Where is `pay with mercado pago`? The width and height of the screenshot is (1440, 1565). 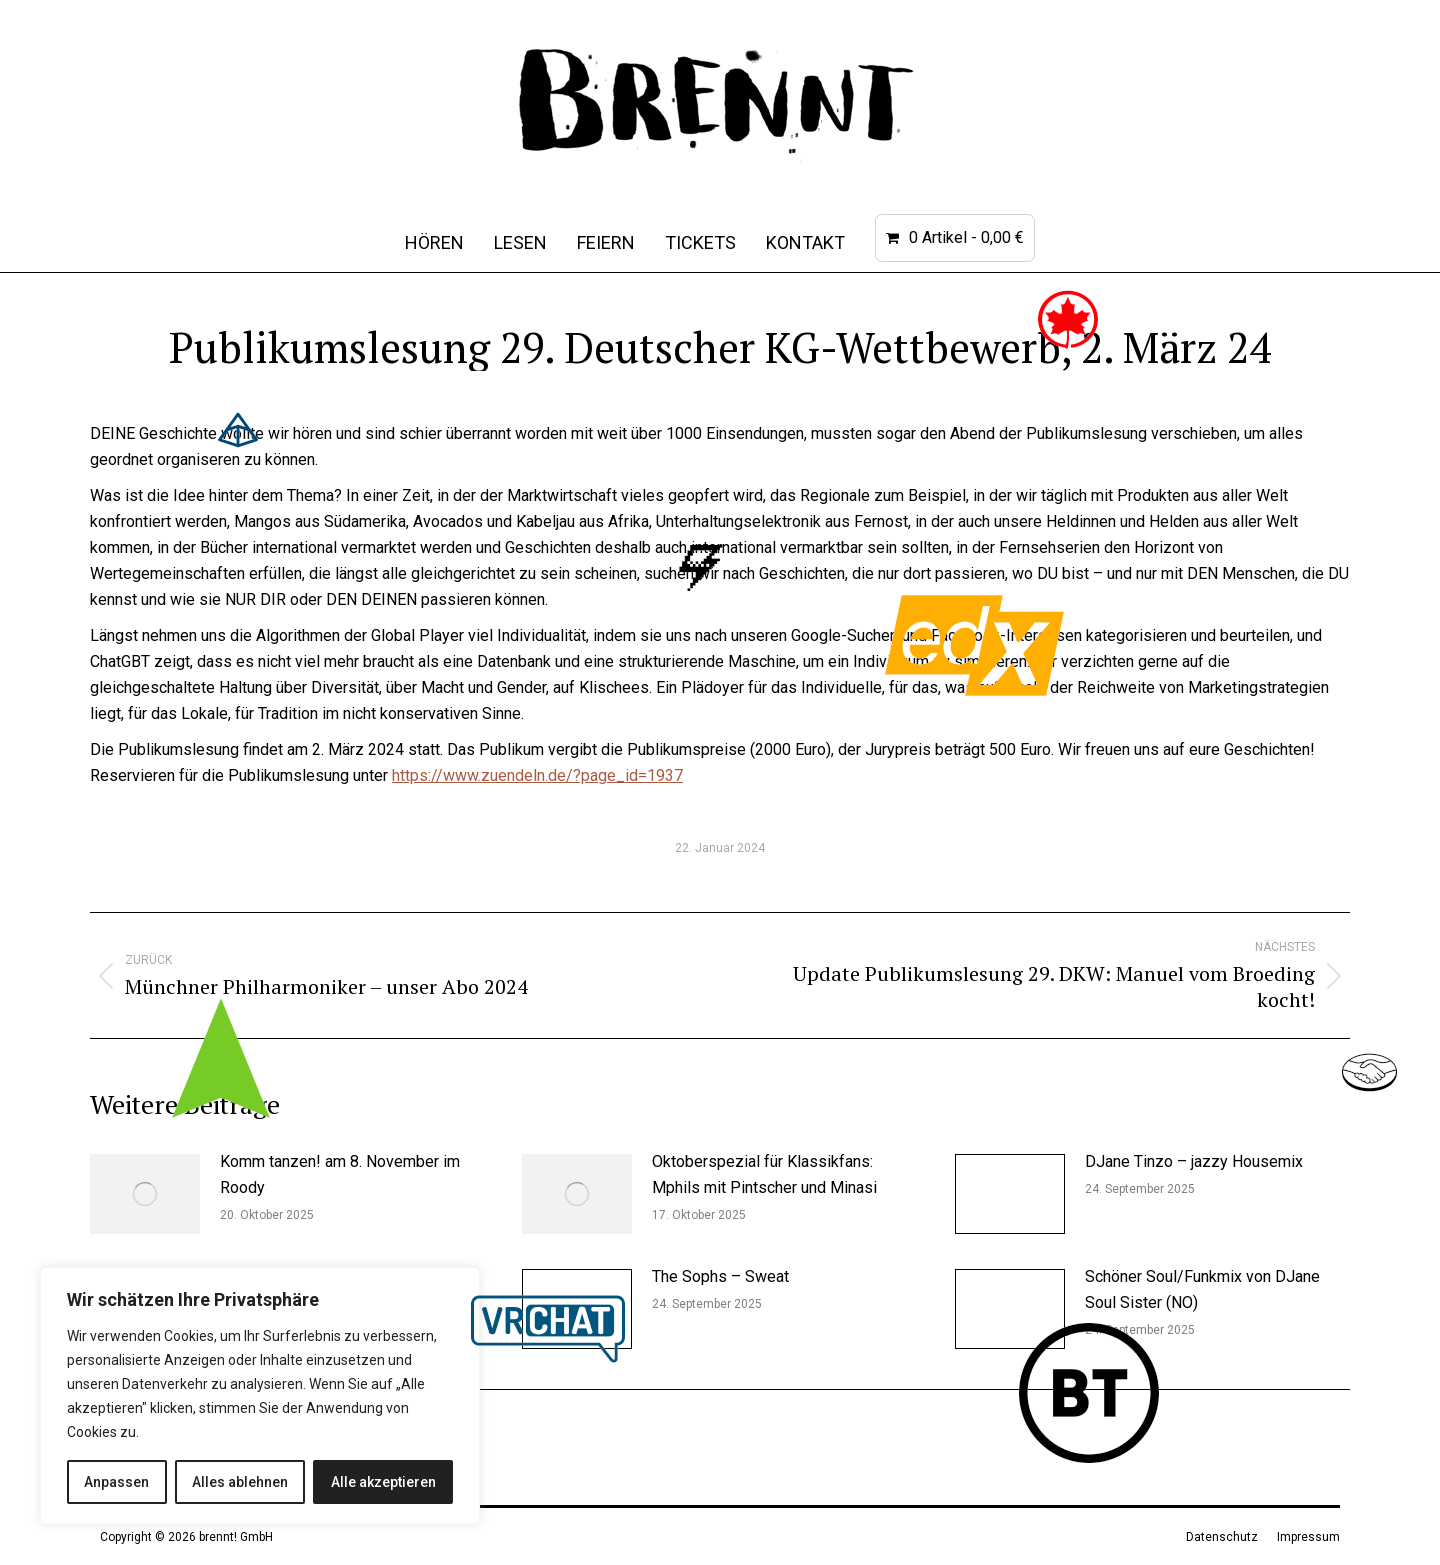
pay with mercado pago is located at coordinates (1369, 1072).